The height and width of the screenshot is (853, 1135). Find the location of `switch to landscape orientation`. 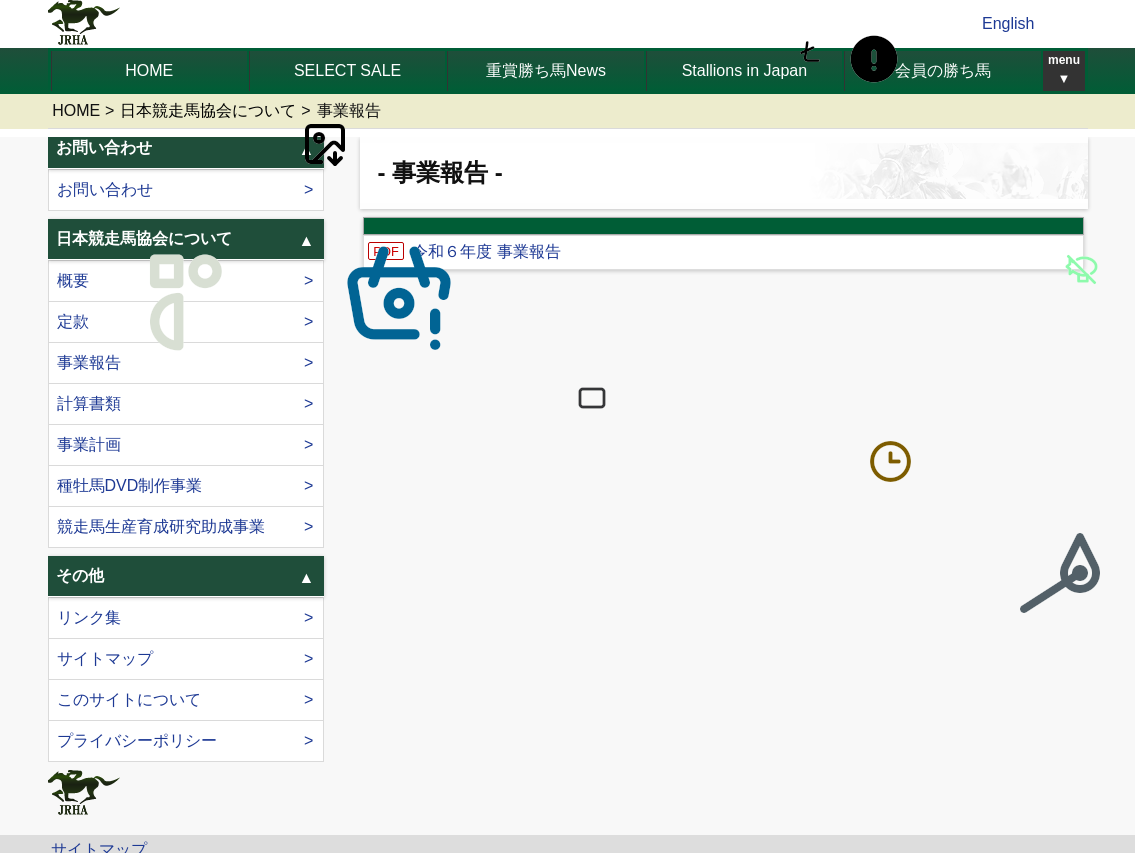

switch to landscape orientation is located at coordinates (592, 398).